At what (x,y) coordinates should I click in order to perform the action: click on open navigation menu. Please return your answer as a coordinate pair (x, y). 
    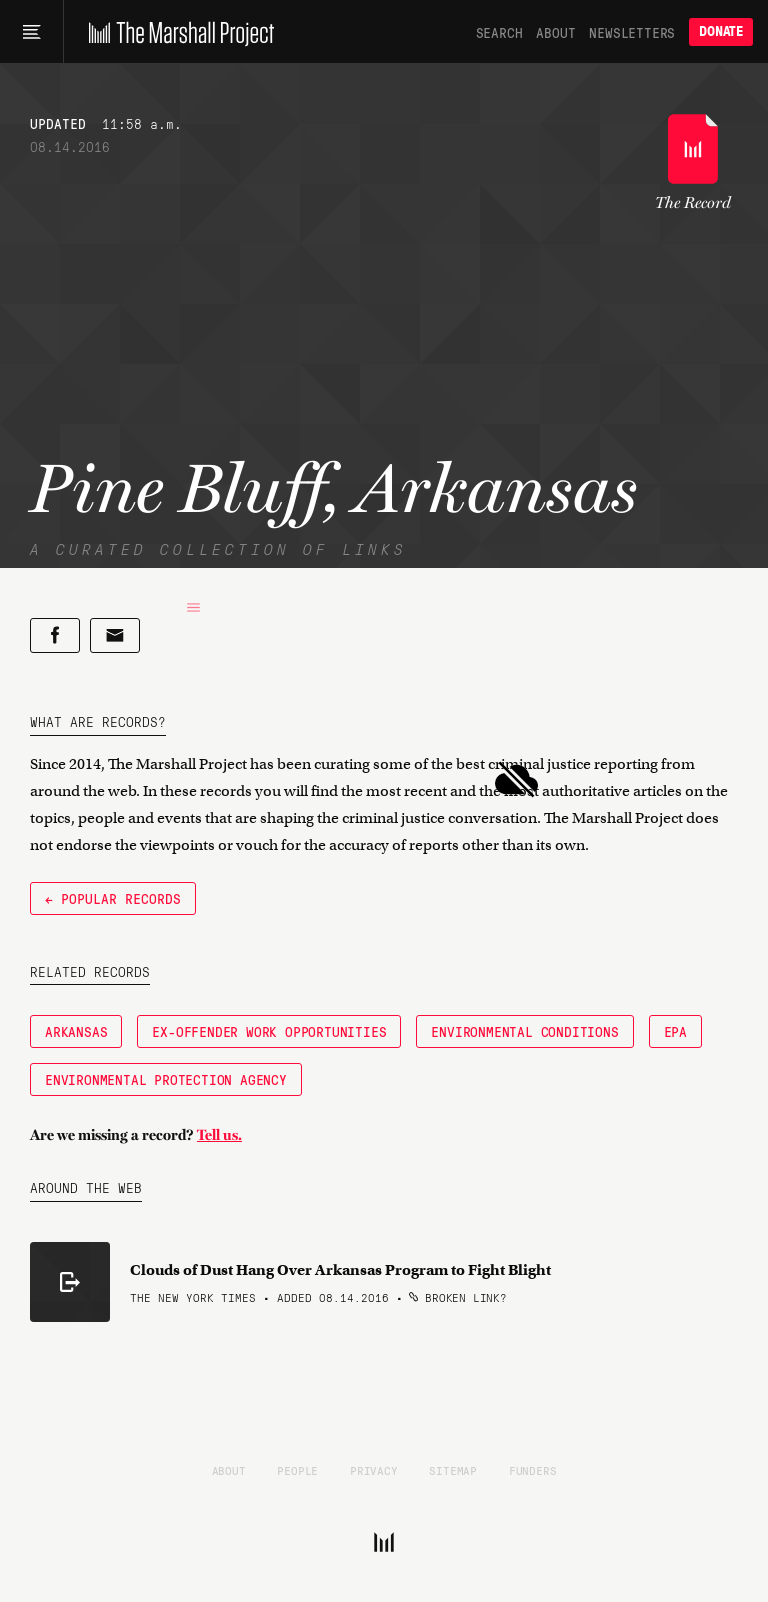
    Looking at the image, I should click on (193, 607).